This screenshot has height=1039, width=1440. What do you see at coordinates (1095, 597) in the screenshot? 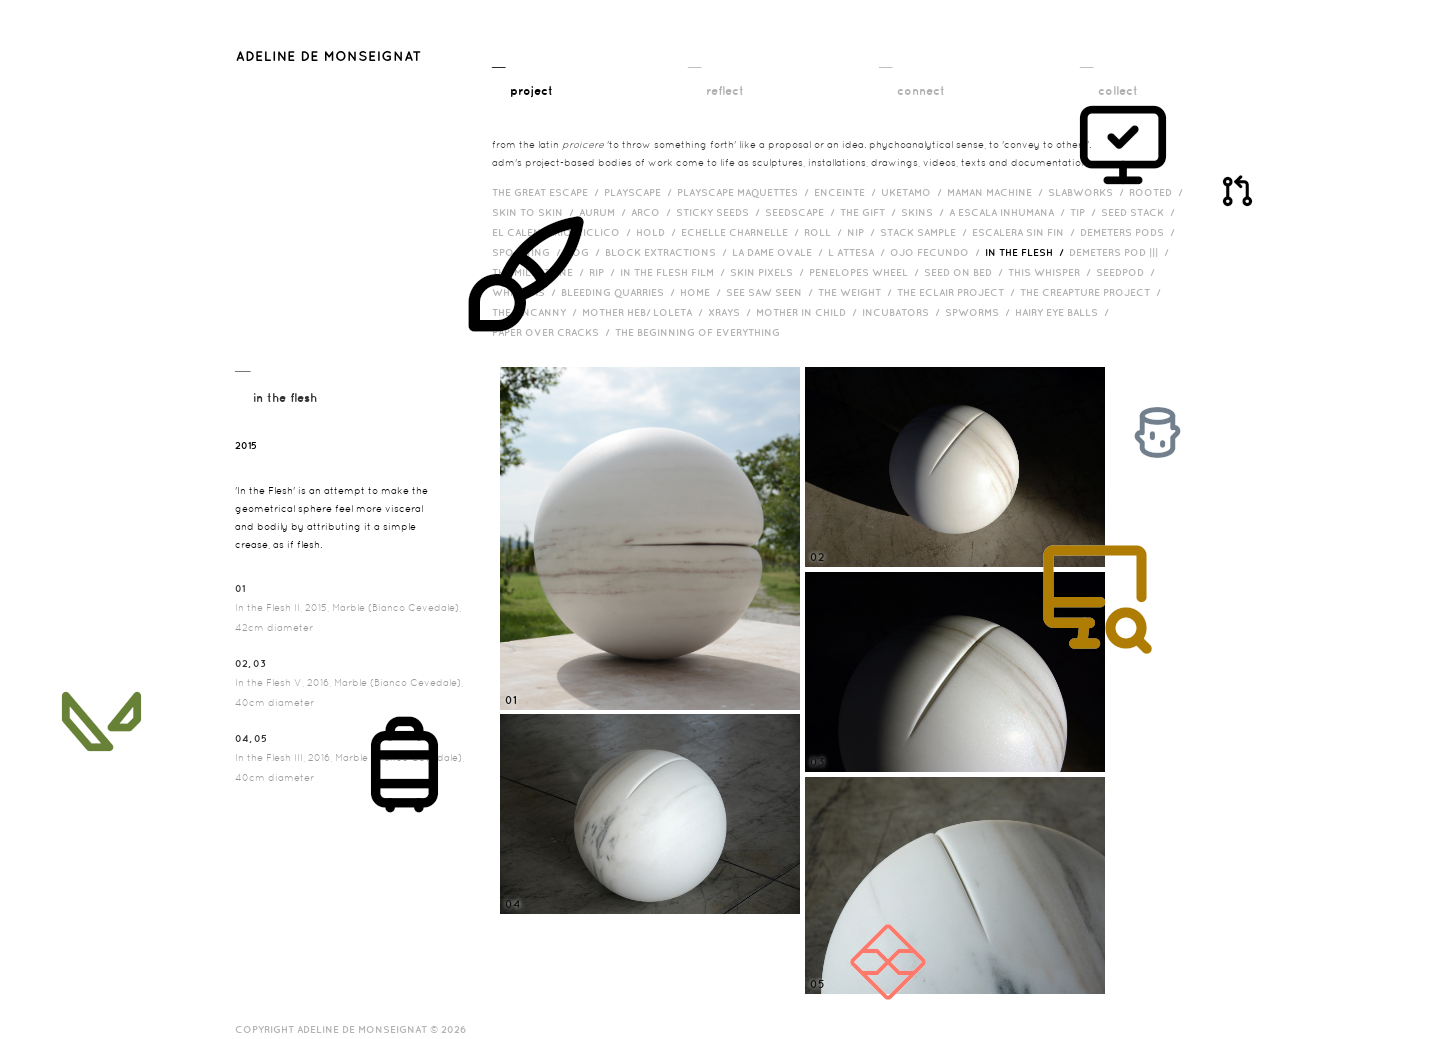
I see `search for connected devices on your network` at bounding box center [1095, 597].